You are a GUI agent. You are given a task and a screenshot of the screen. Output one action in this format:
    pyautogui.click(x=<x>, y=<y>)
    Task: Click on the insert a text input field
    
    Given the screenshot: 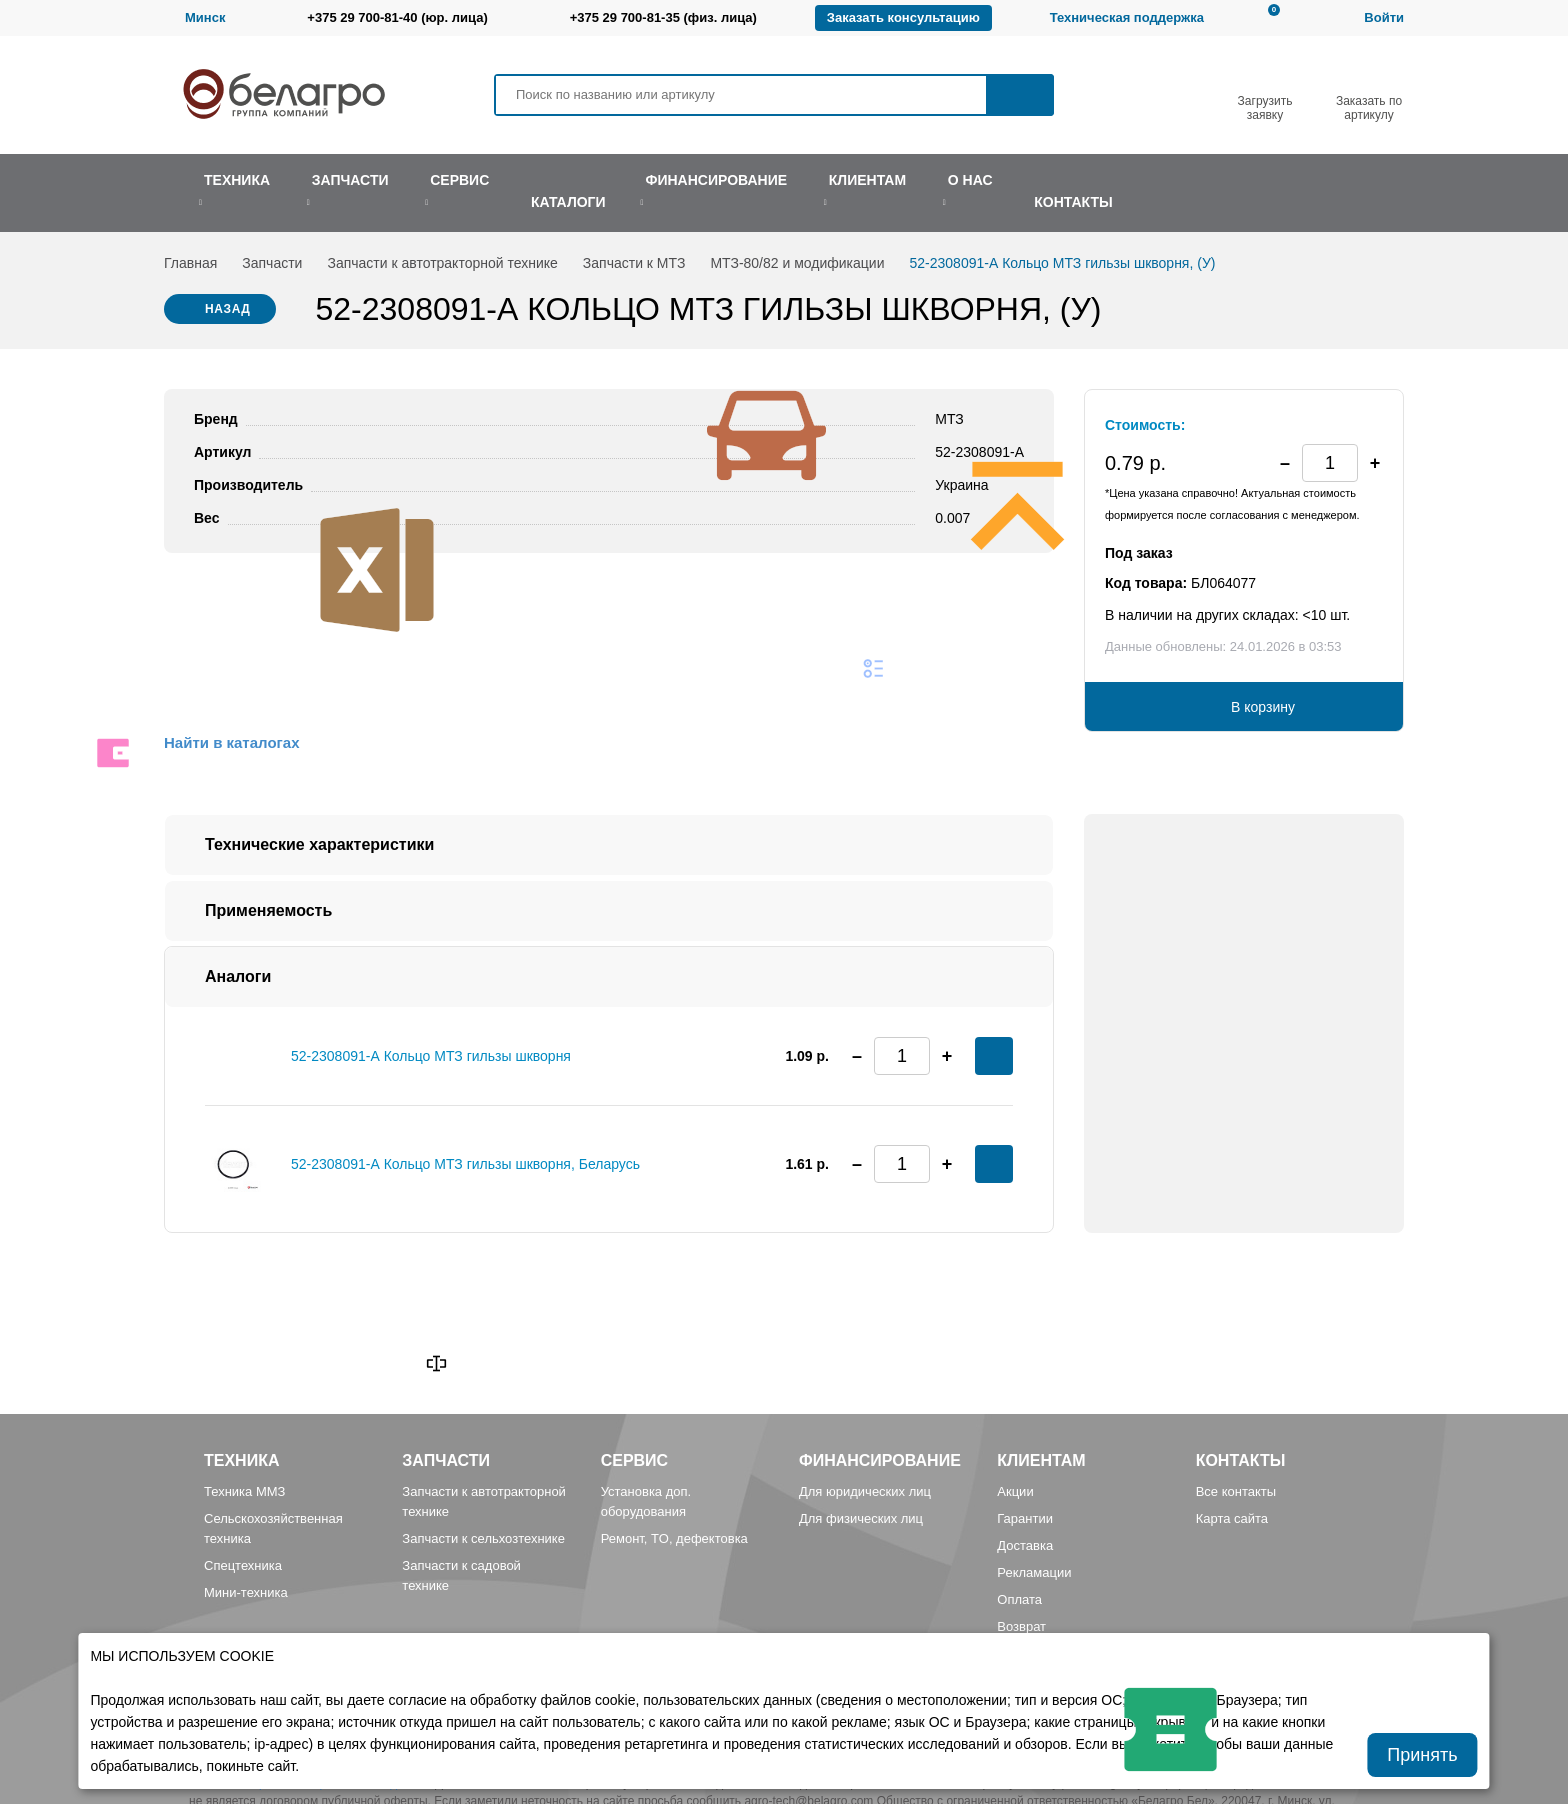 What is the action you would take?
    pyautogui.click(x=436, y=1363)
    